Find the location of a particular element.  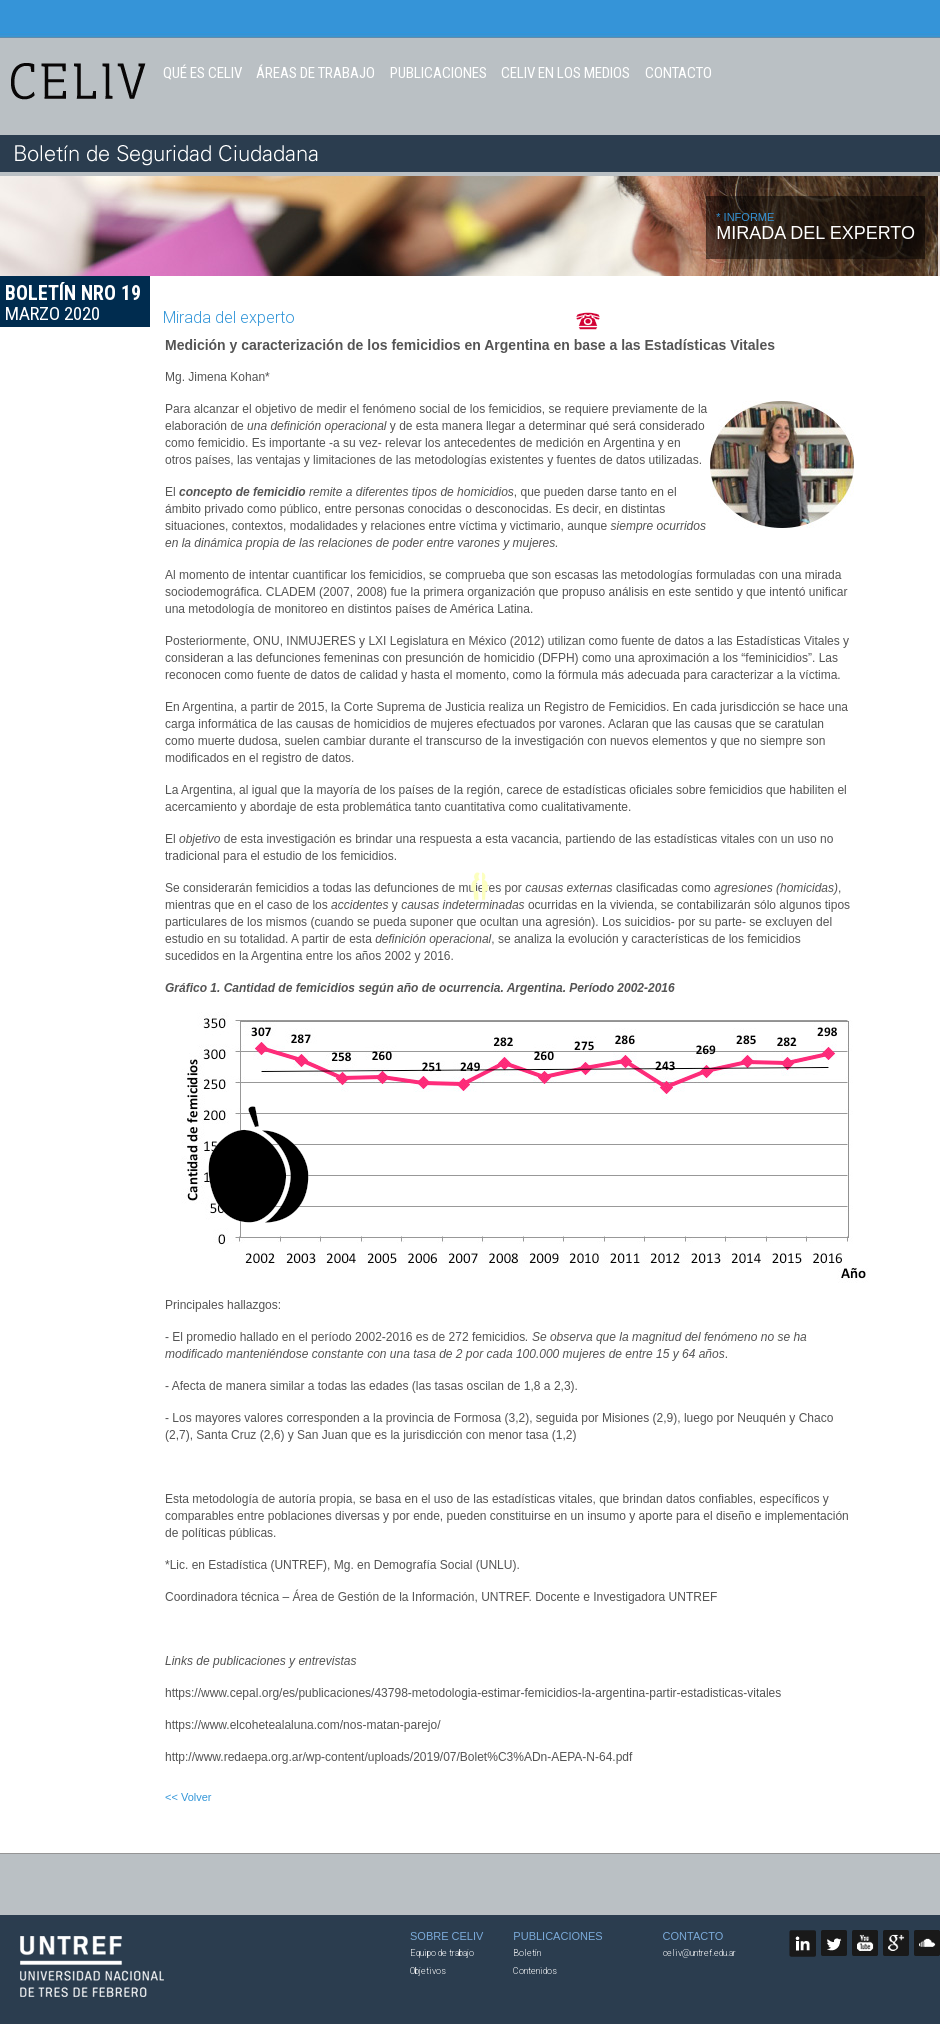

select peach flavor or ingredient is located at coordinates (258, 1164).